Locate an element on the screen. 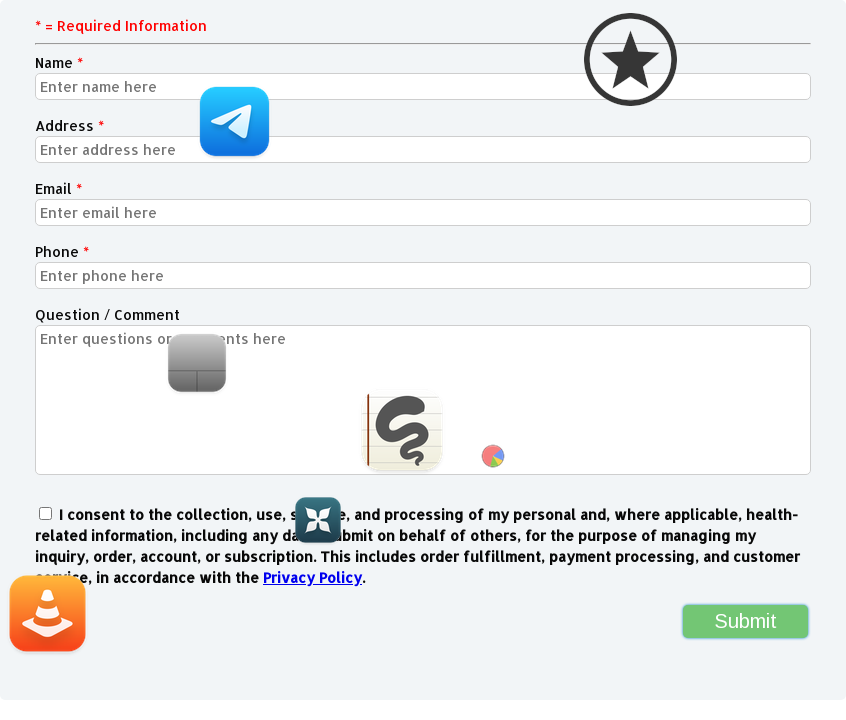 This screenshot has width=846, height=720. open rnote handwriting and note-taking app is located at coordinates (402, 430).